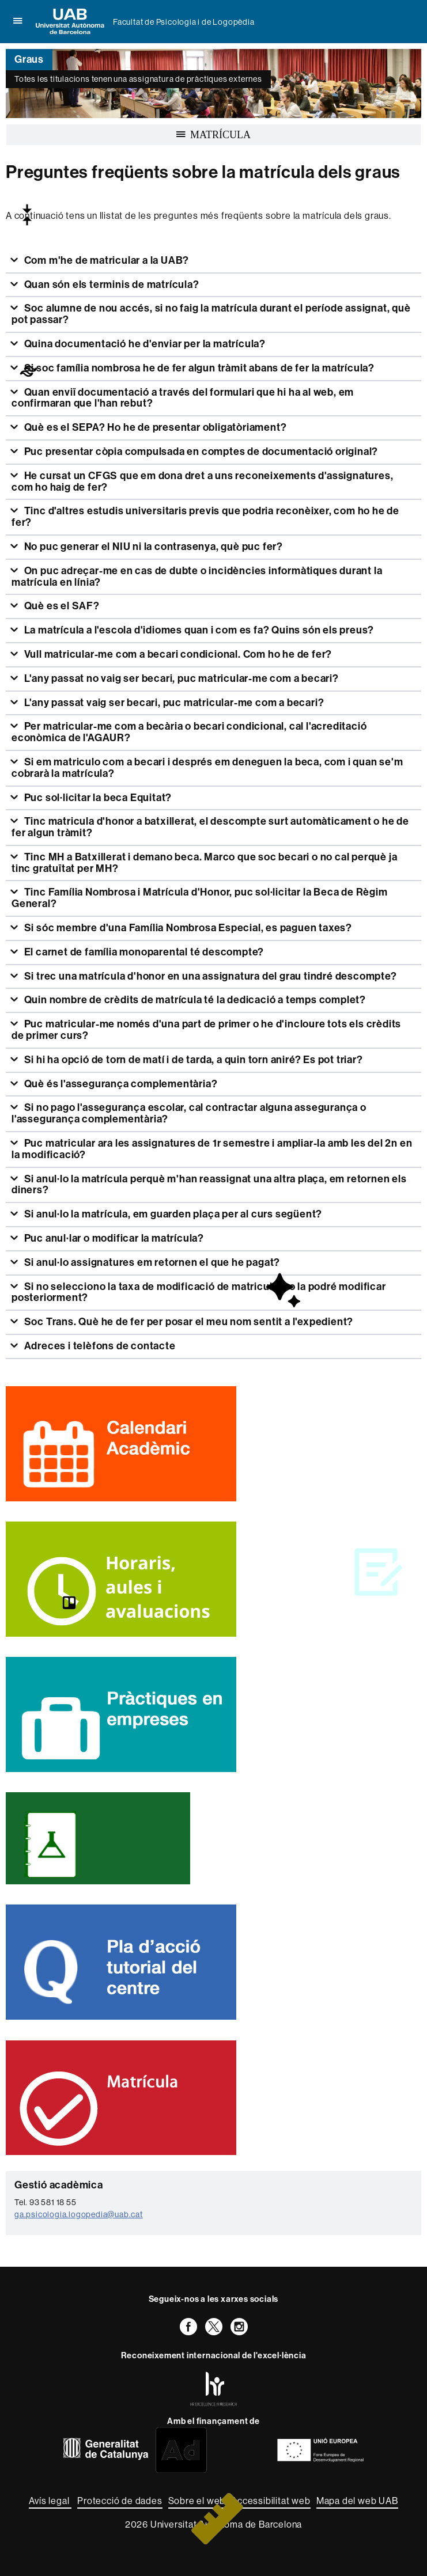  Describe the element at coordinates (181, 2450) in the screenshot. I see `indicates sponsored or promotional content` at that location.